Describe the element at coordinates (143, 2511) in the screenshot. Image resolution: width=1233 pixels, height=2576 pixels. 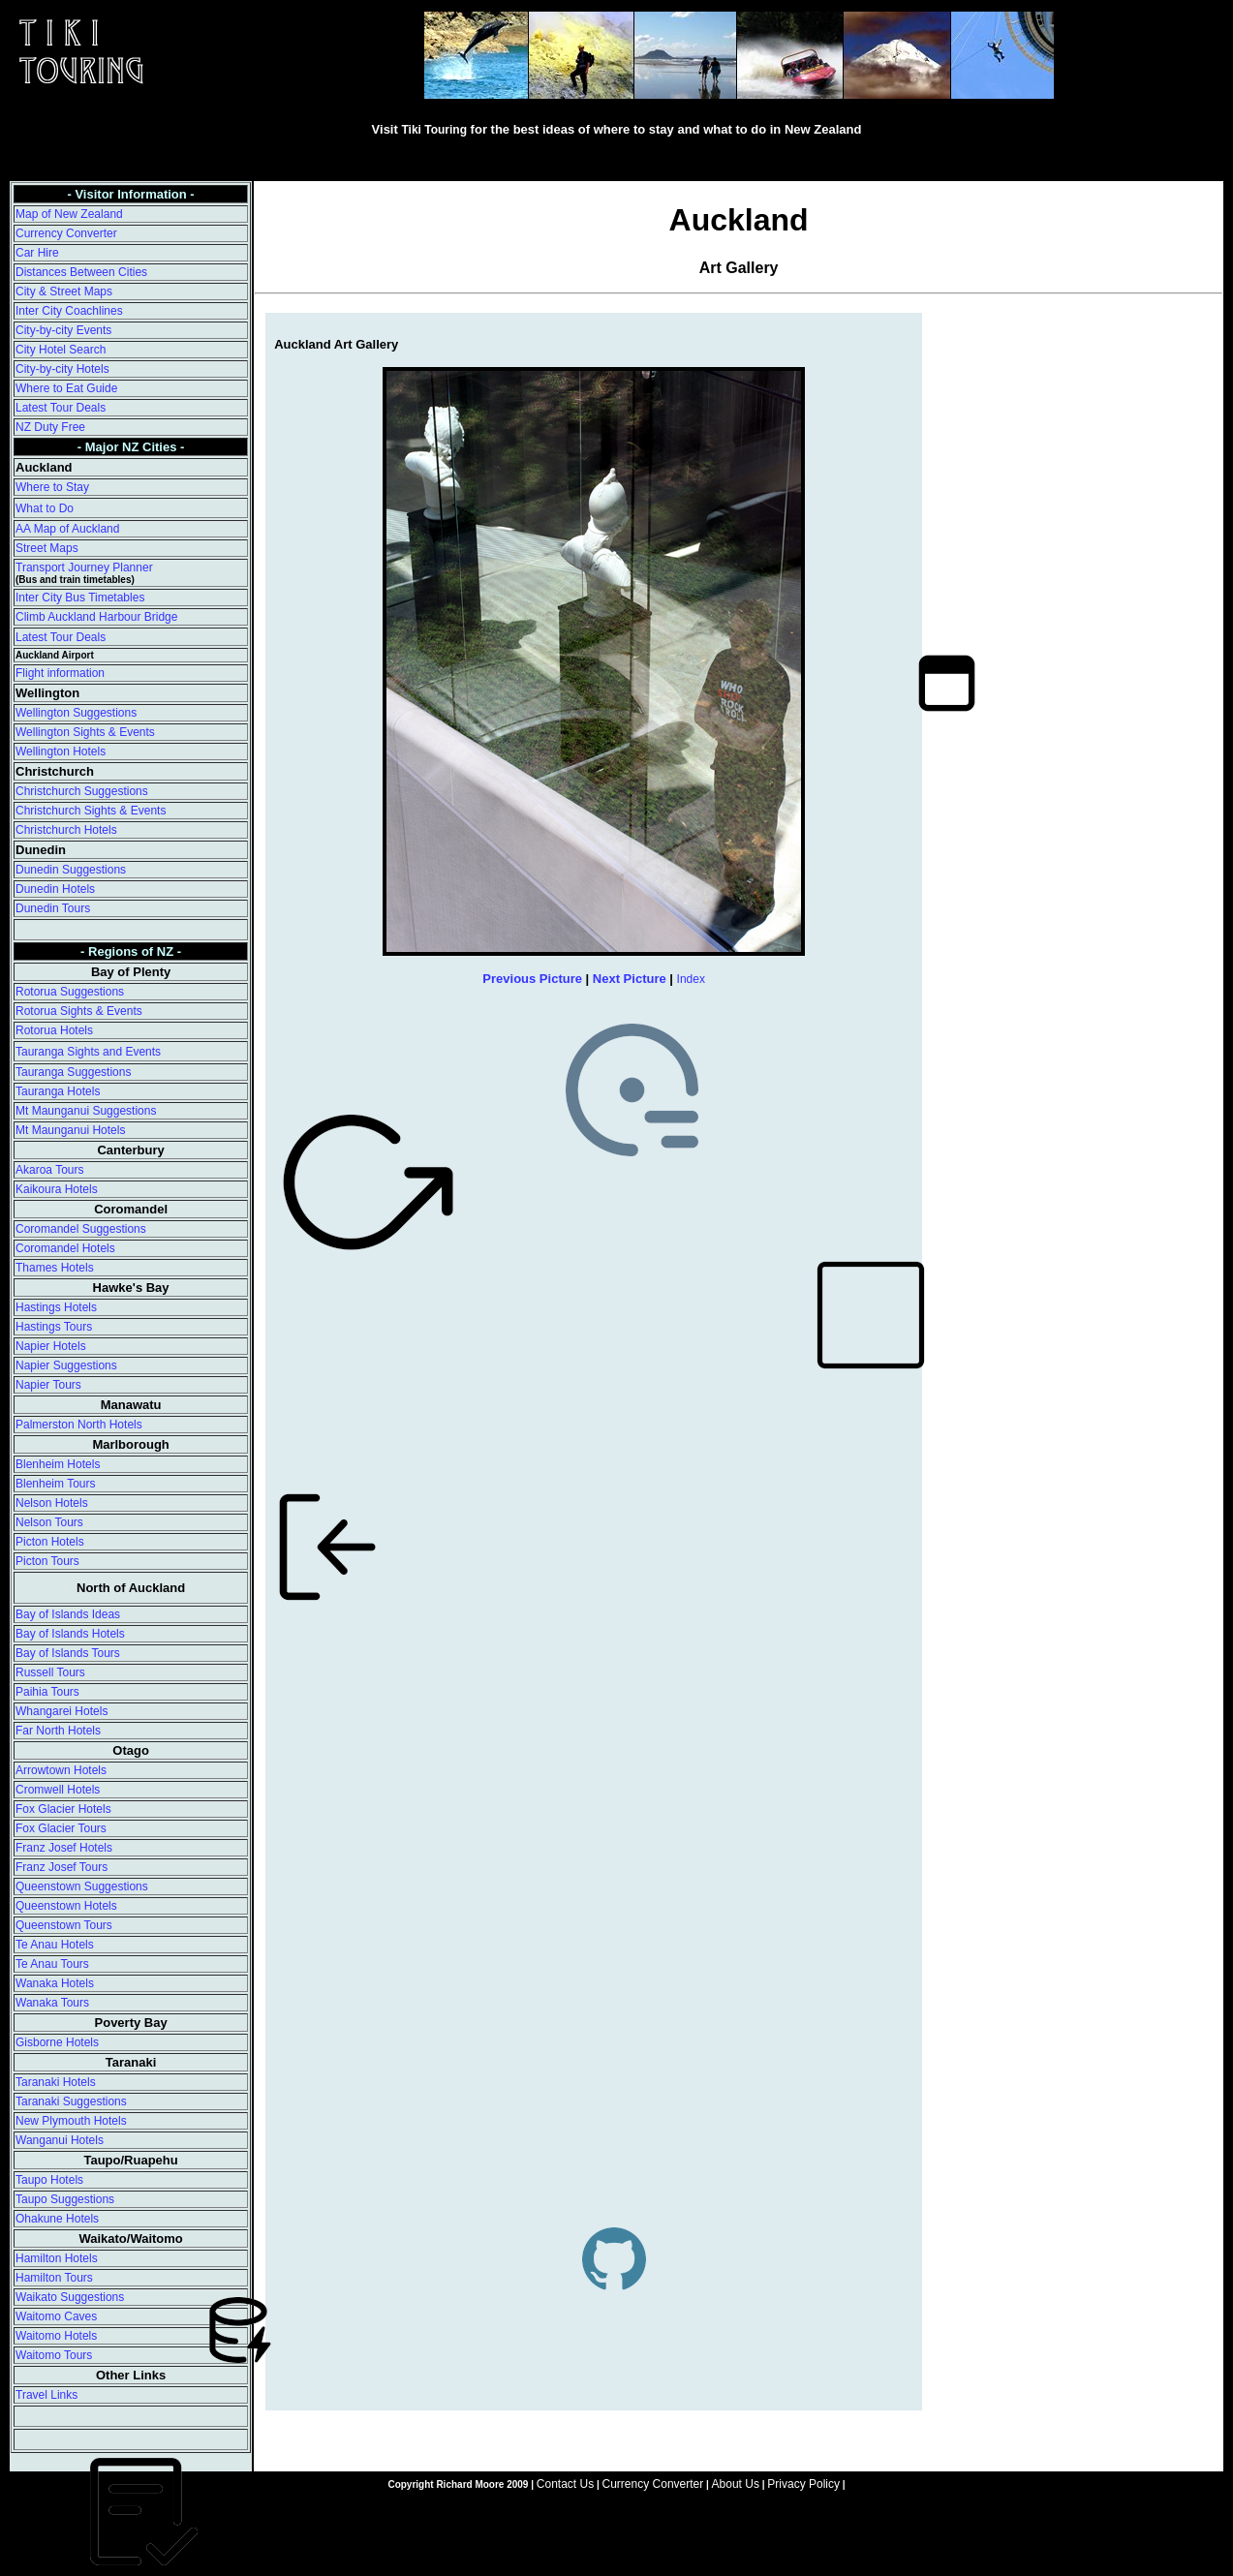
I see `view or manage your task checklist` at that location.